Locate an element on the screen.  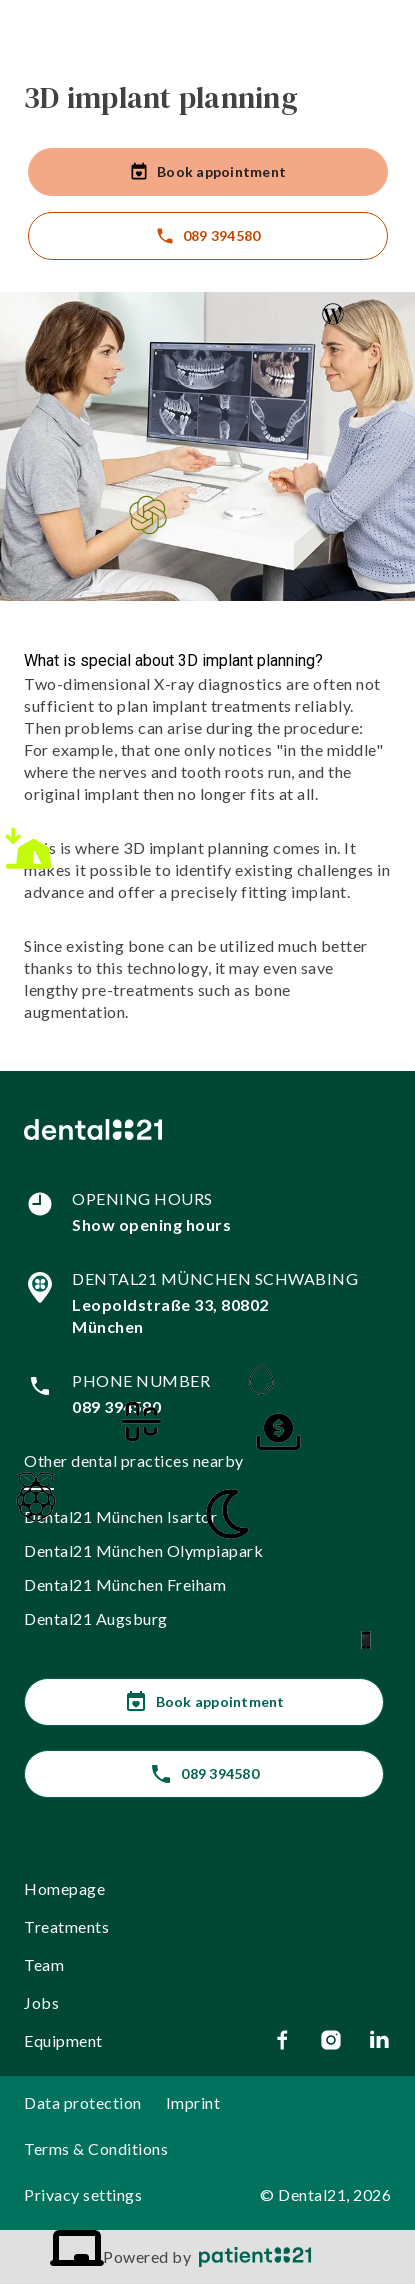
access classroom or educational content is located at coordinates (77, 2248).